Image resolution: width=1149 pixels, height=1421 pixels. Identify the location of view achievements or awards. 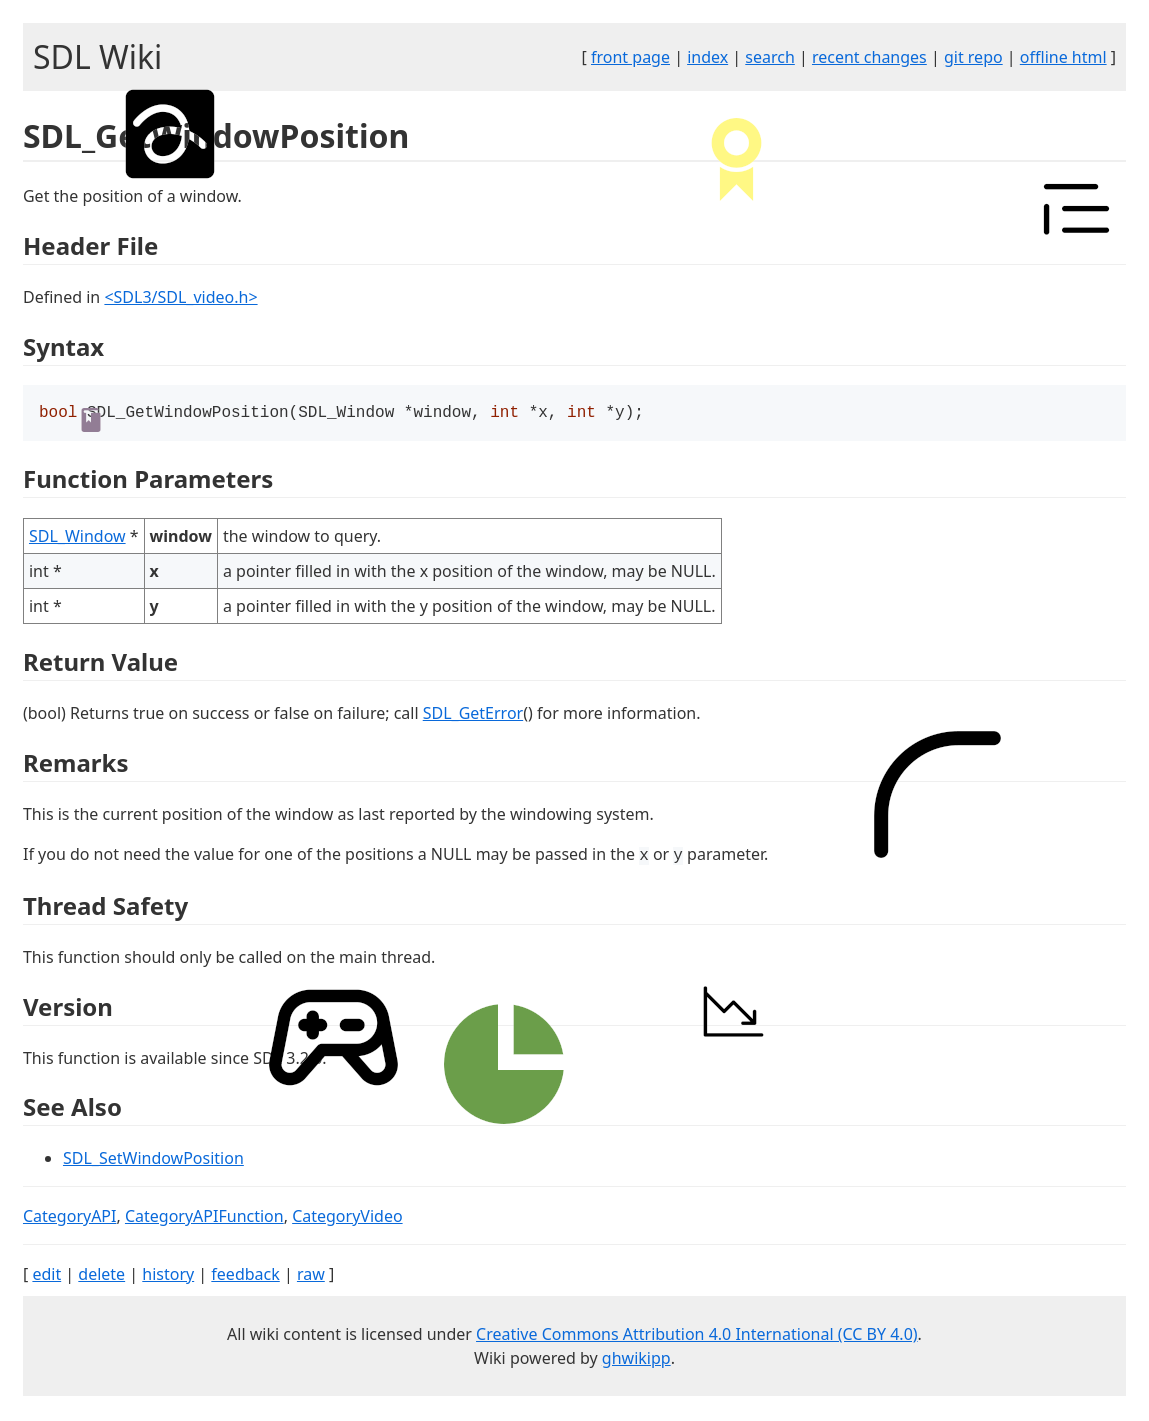
(736, 159).